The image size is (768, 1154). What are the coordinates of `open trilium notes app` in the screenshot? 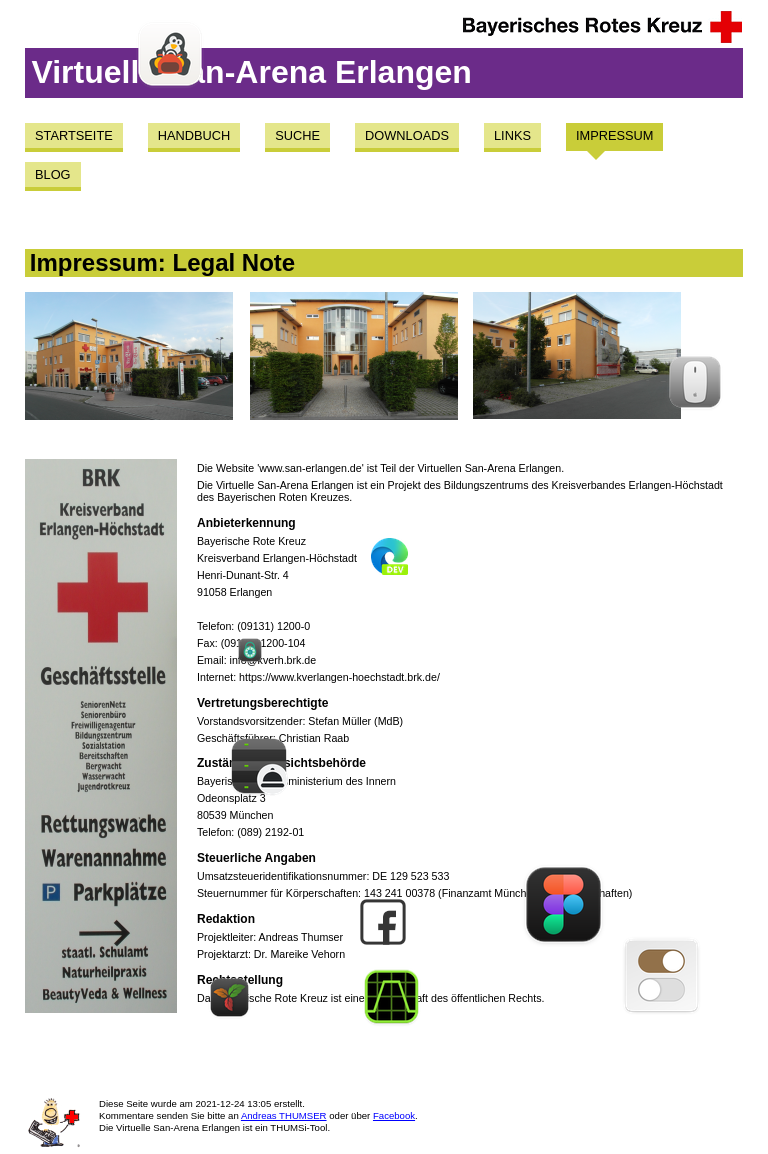 It's located at (229, 997).